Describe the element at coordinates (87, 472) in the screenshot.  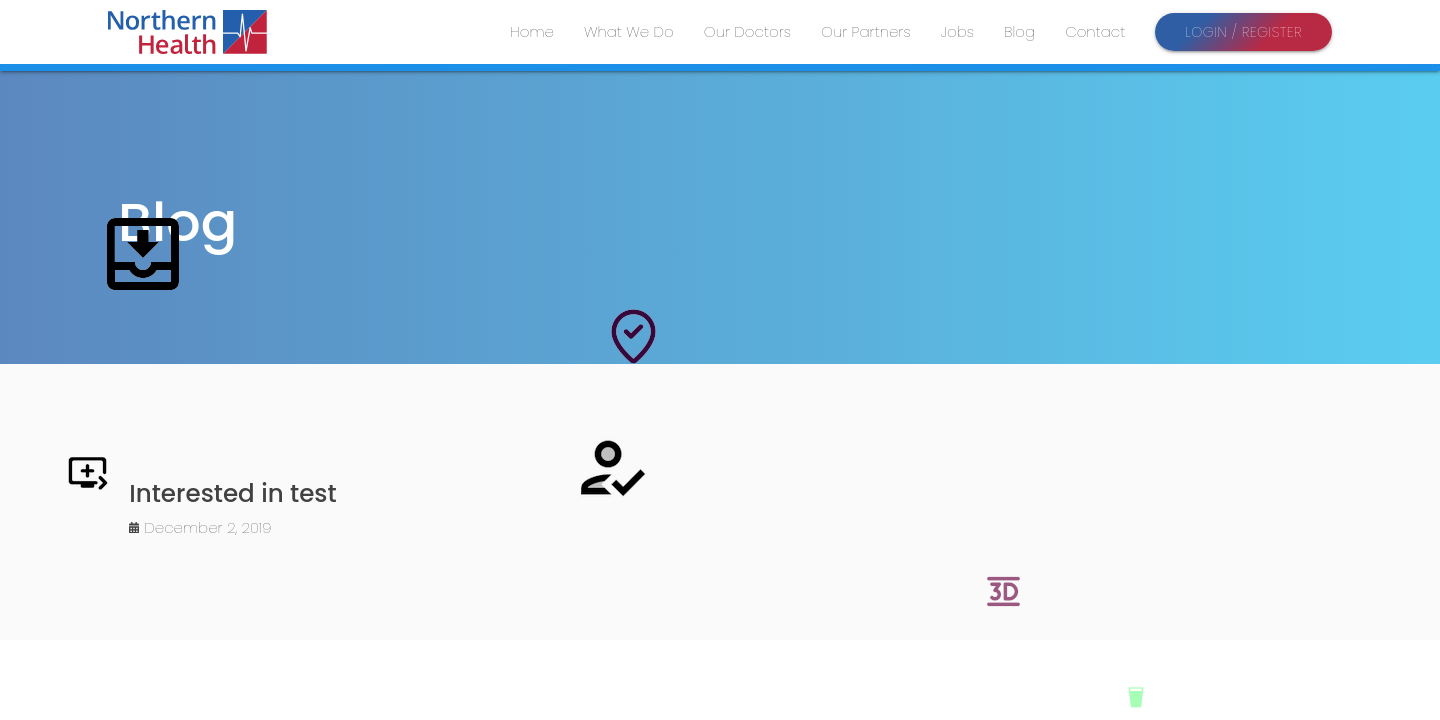
I see `add current item to play next in queue` at that location.